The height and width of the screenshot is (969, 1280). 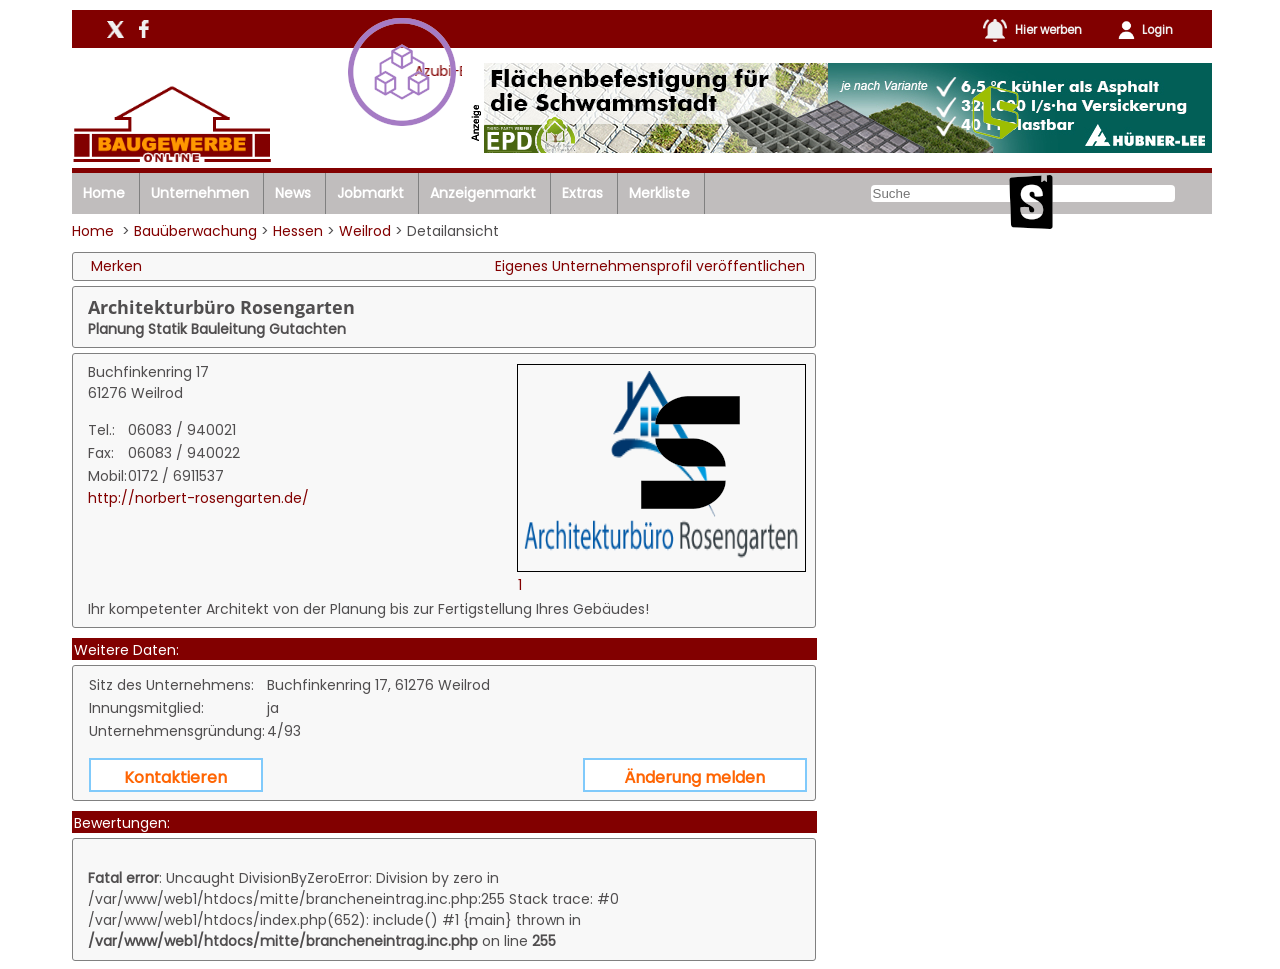 I want to click on sitrox brand logo, so click(x=690, y=452).